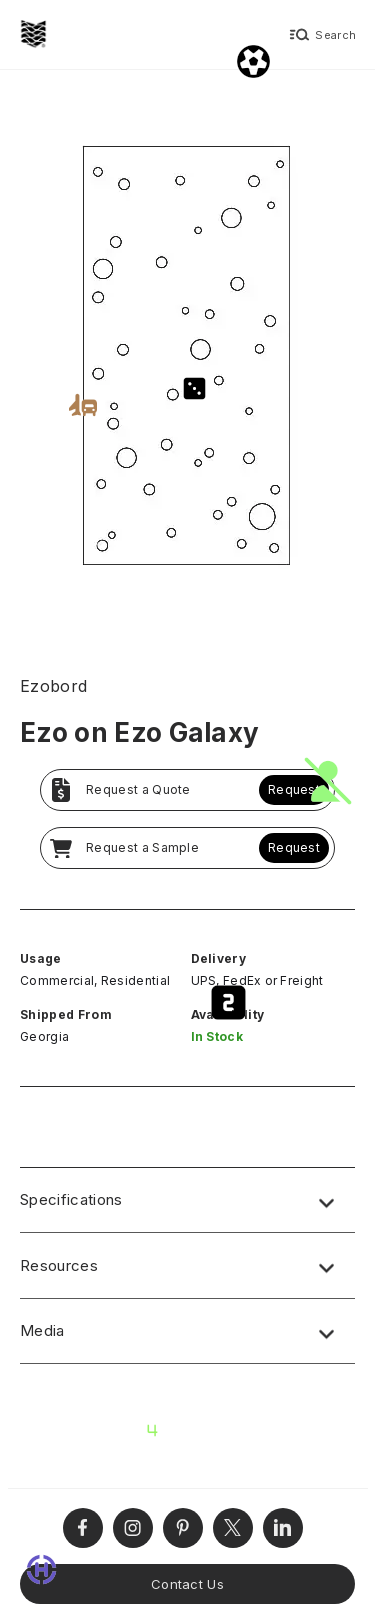 The image size is (375, 1622). What do you see at coordinates (194, 388) in the screenshot?
I see `randomize or shuffle content` at bounding box center [194, 388].